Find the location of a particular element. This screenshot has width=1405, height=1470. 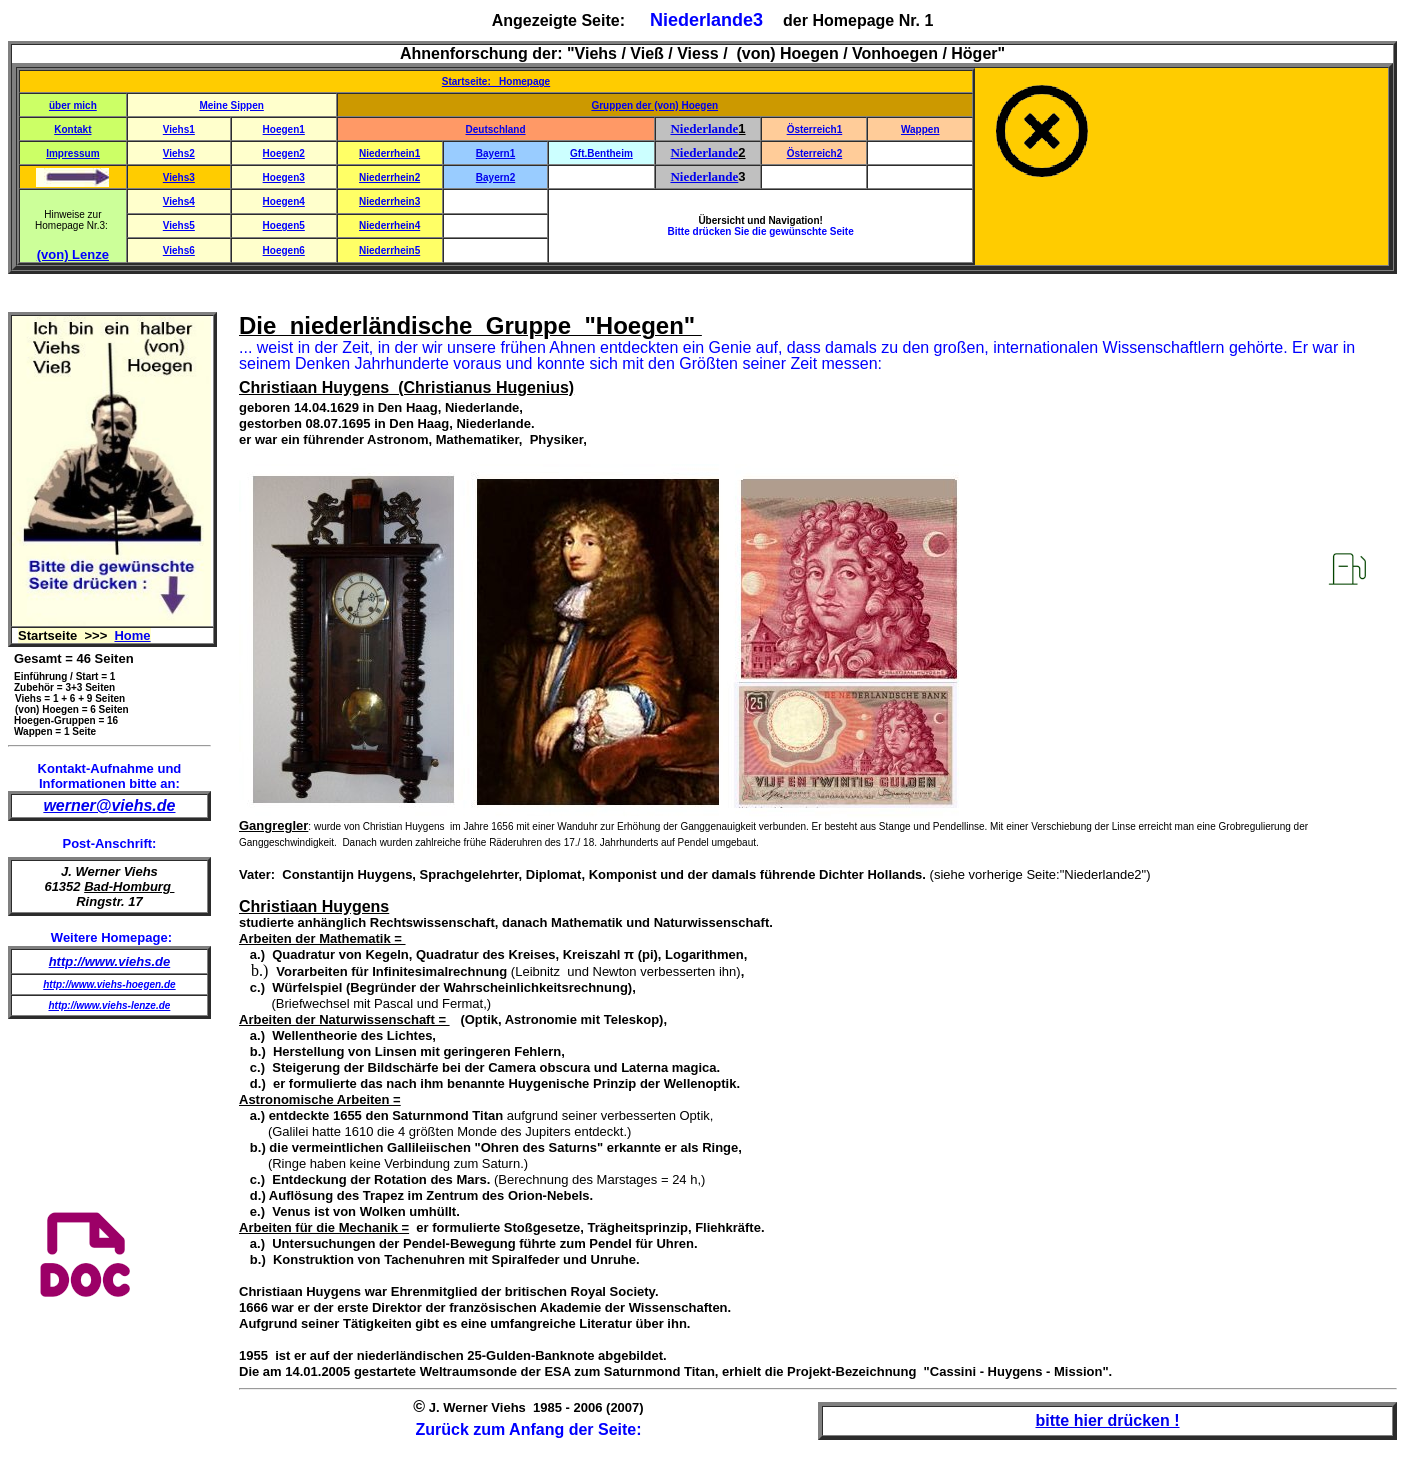

close or dismiss a dialog is located at coordinates (1042, 131).